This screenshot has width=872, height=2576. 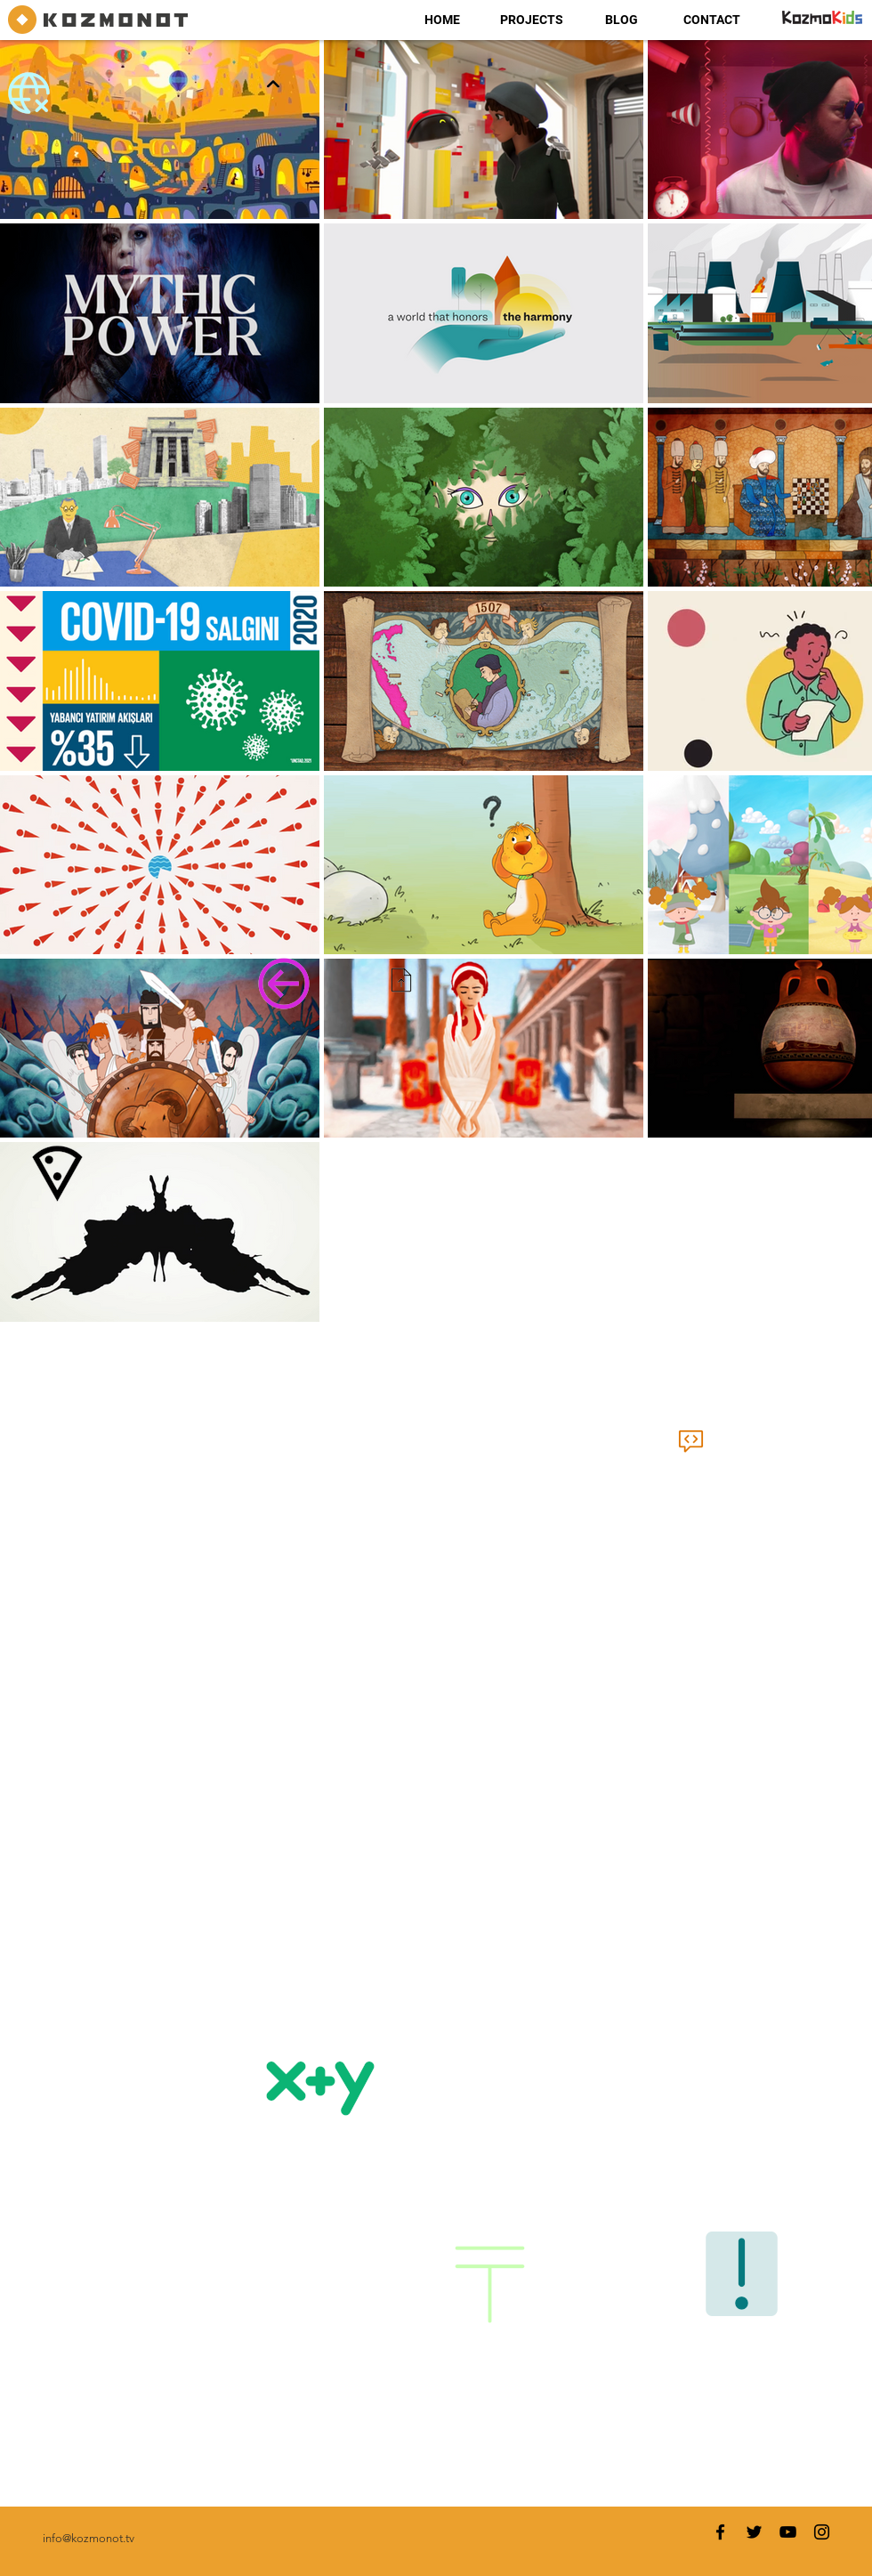 What do you see at coordinates (57, 1173) in the screenshot?
I see `find nearby pizza restaurants` at bounding box center [57, 1173].